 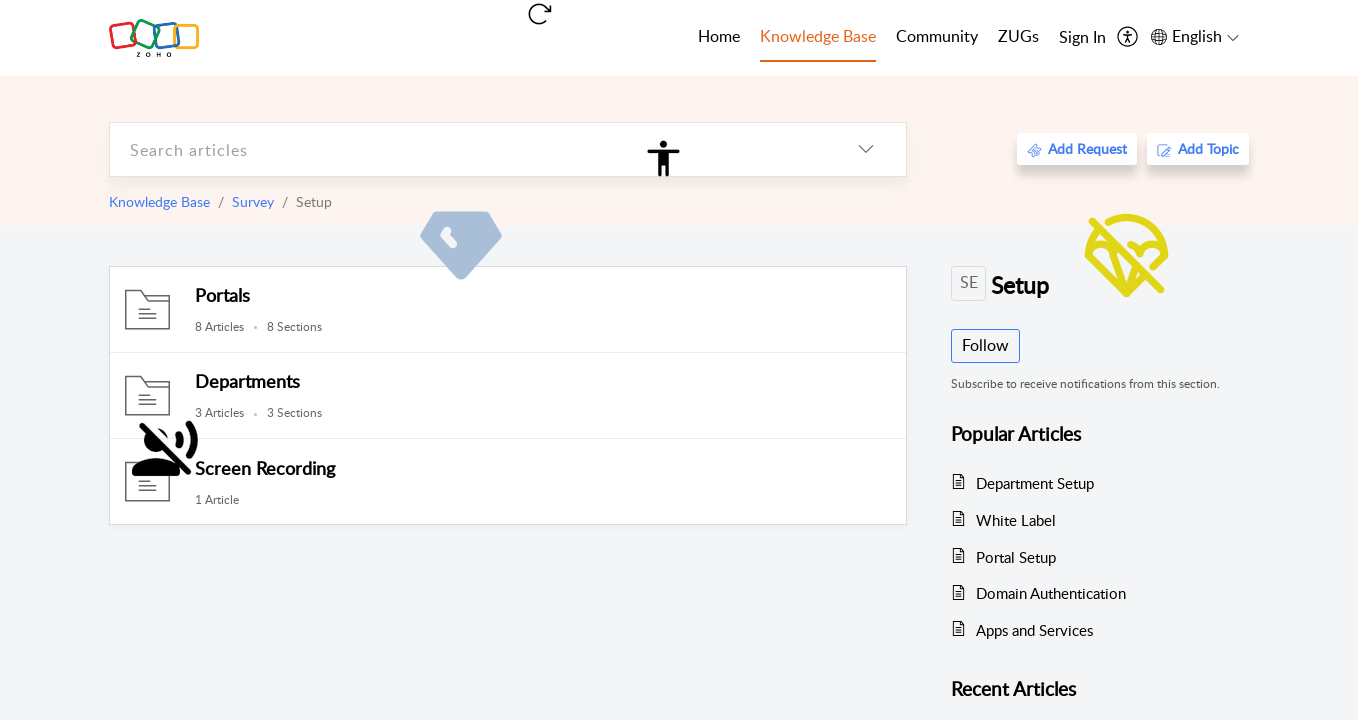 I want to click on parachute deployment disabled, so click(x=1126, y=255).